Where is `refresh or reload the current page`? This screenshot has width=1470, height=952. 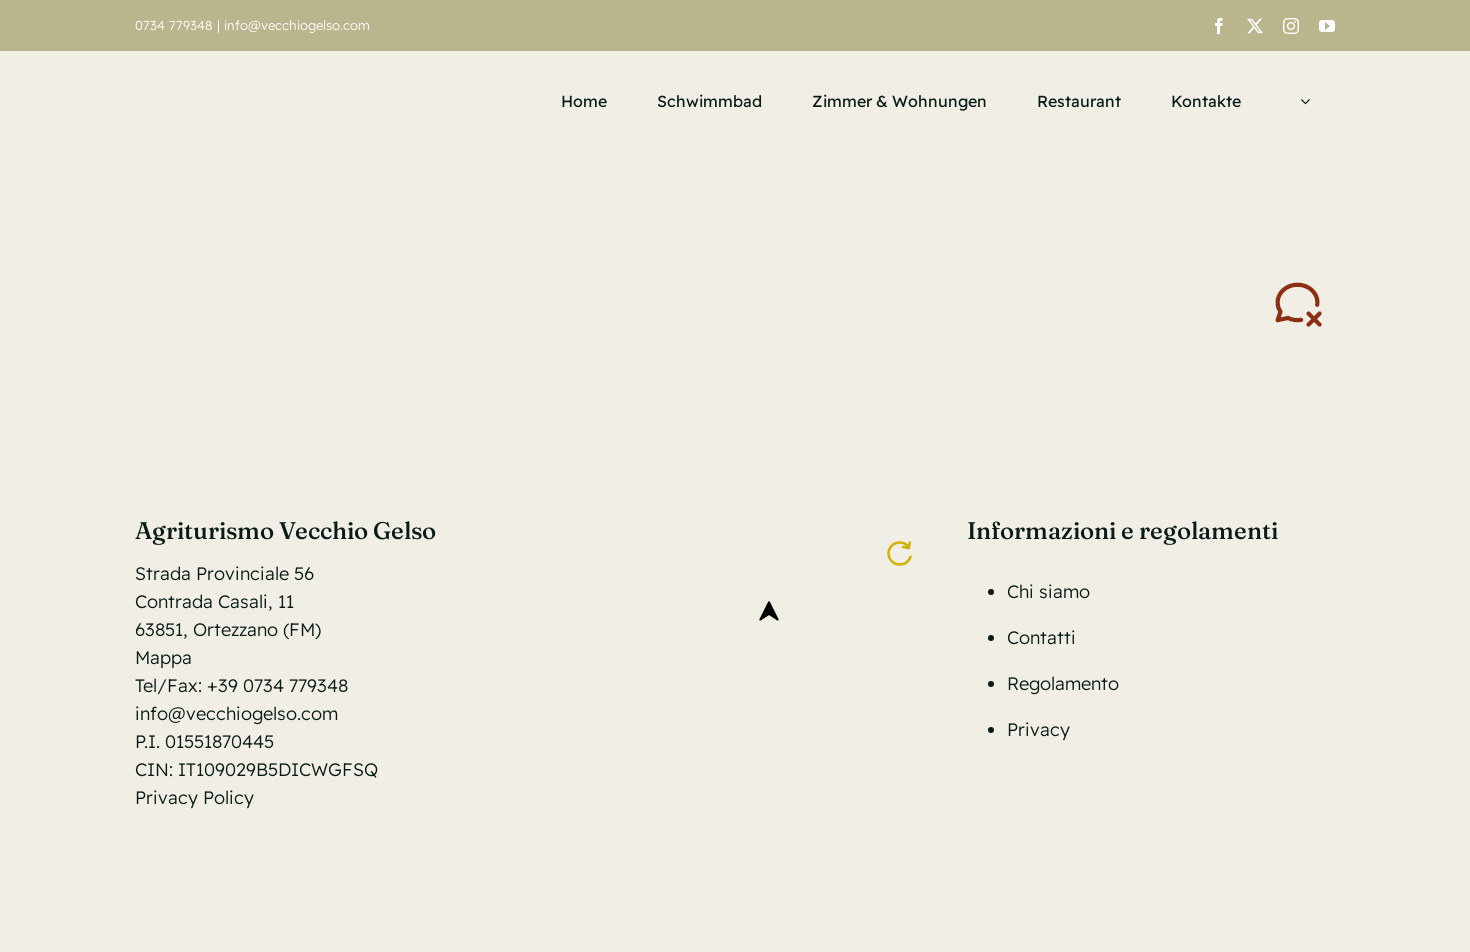
refresh or reload the current page is located at coordinates (899, 553).